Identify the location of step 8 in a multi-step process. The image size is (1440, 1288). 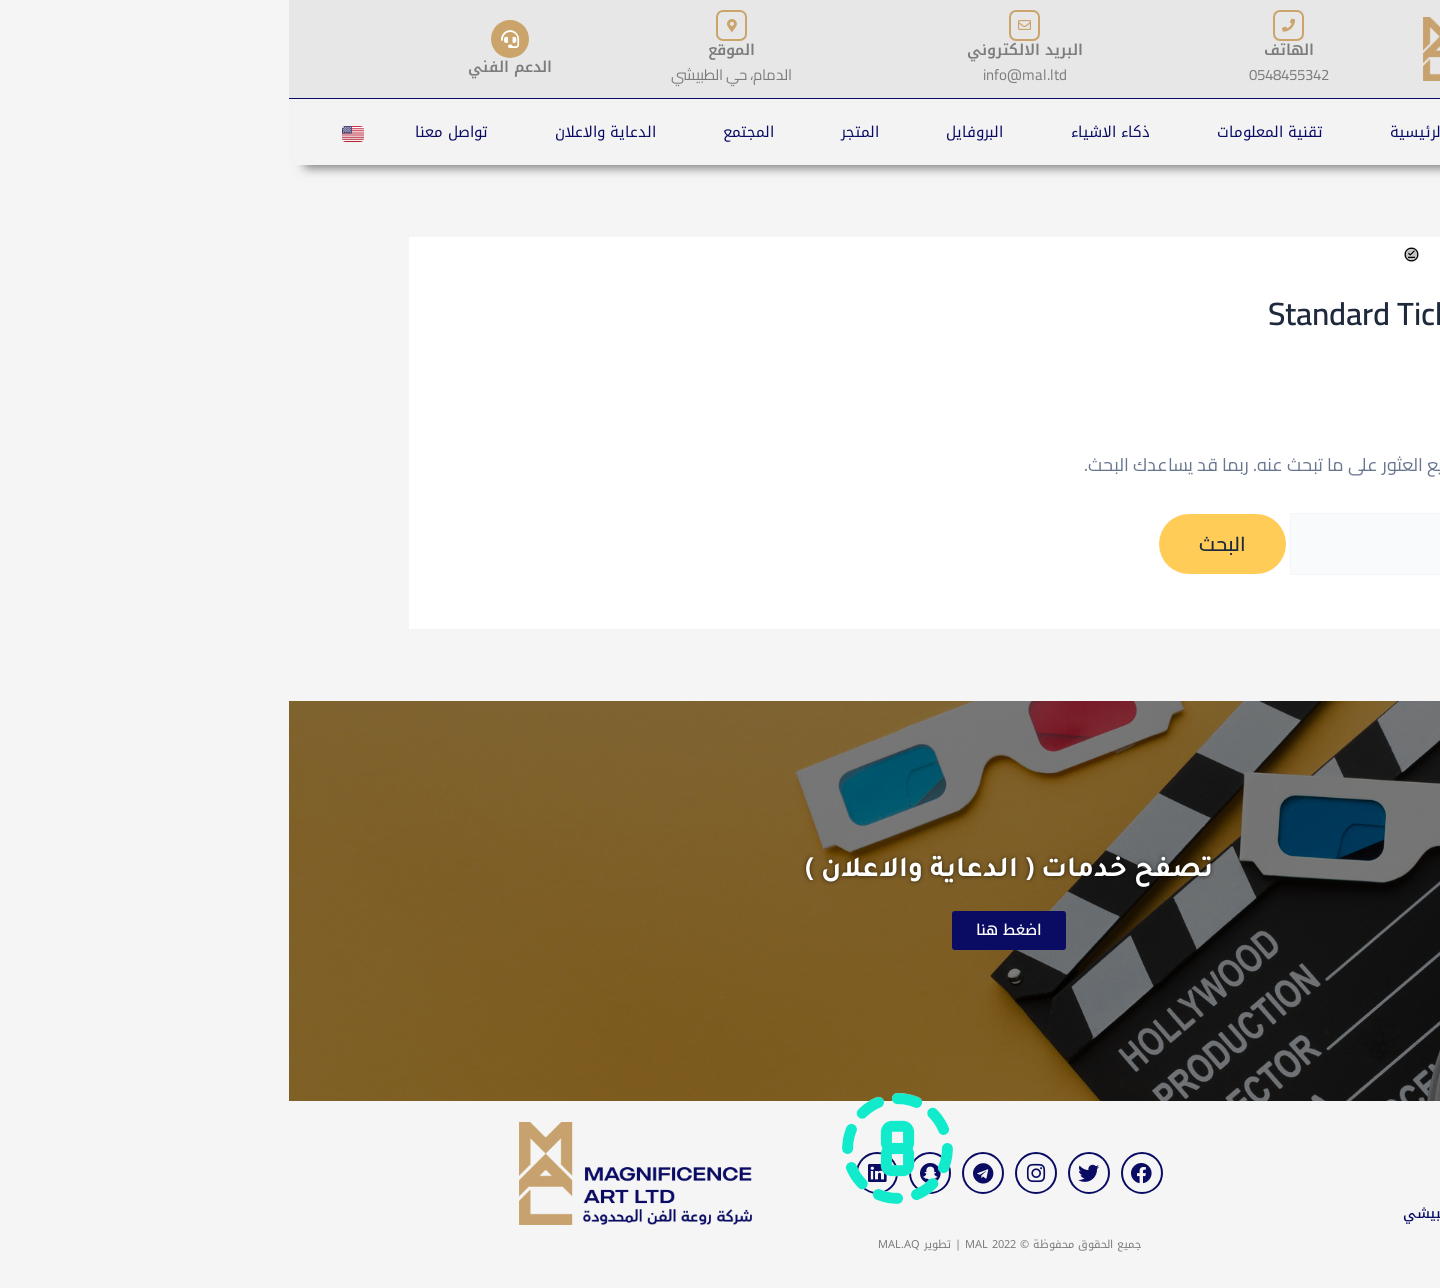
(897, 1148).